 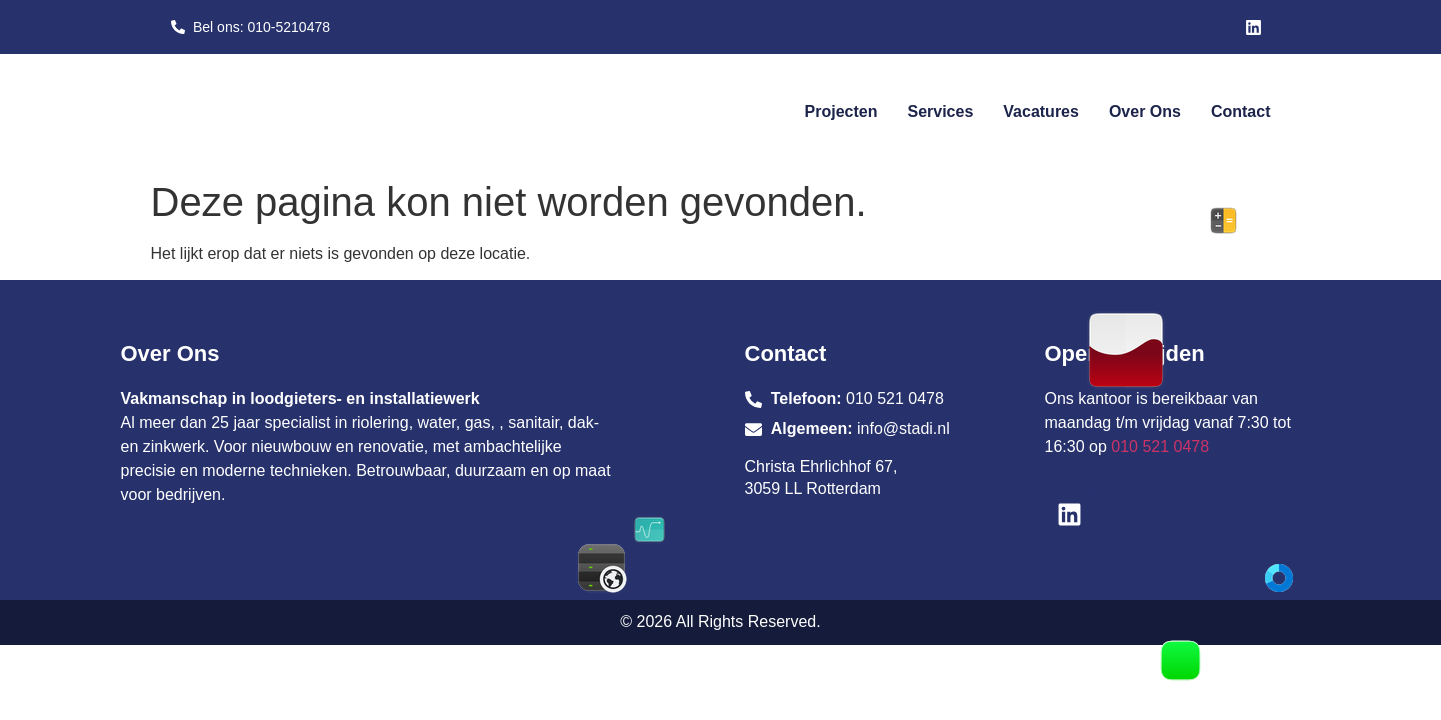 I want to click on open productivity app, so click(x=1279, y=578).